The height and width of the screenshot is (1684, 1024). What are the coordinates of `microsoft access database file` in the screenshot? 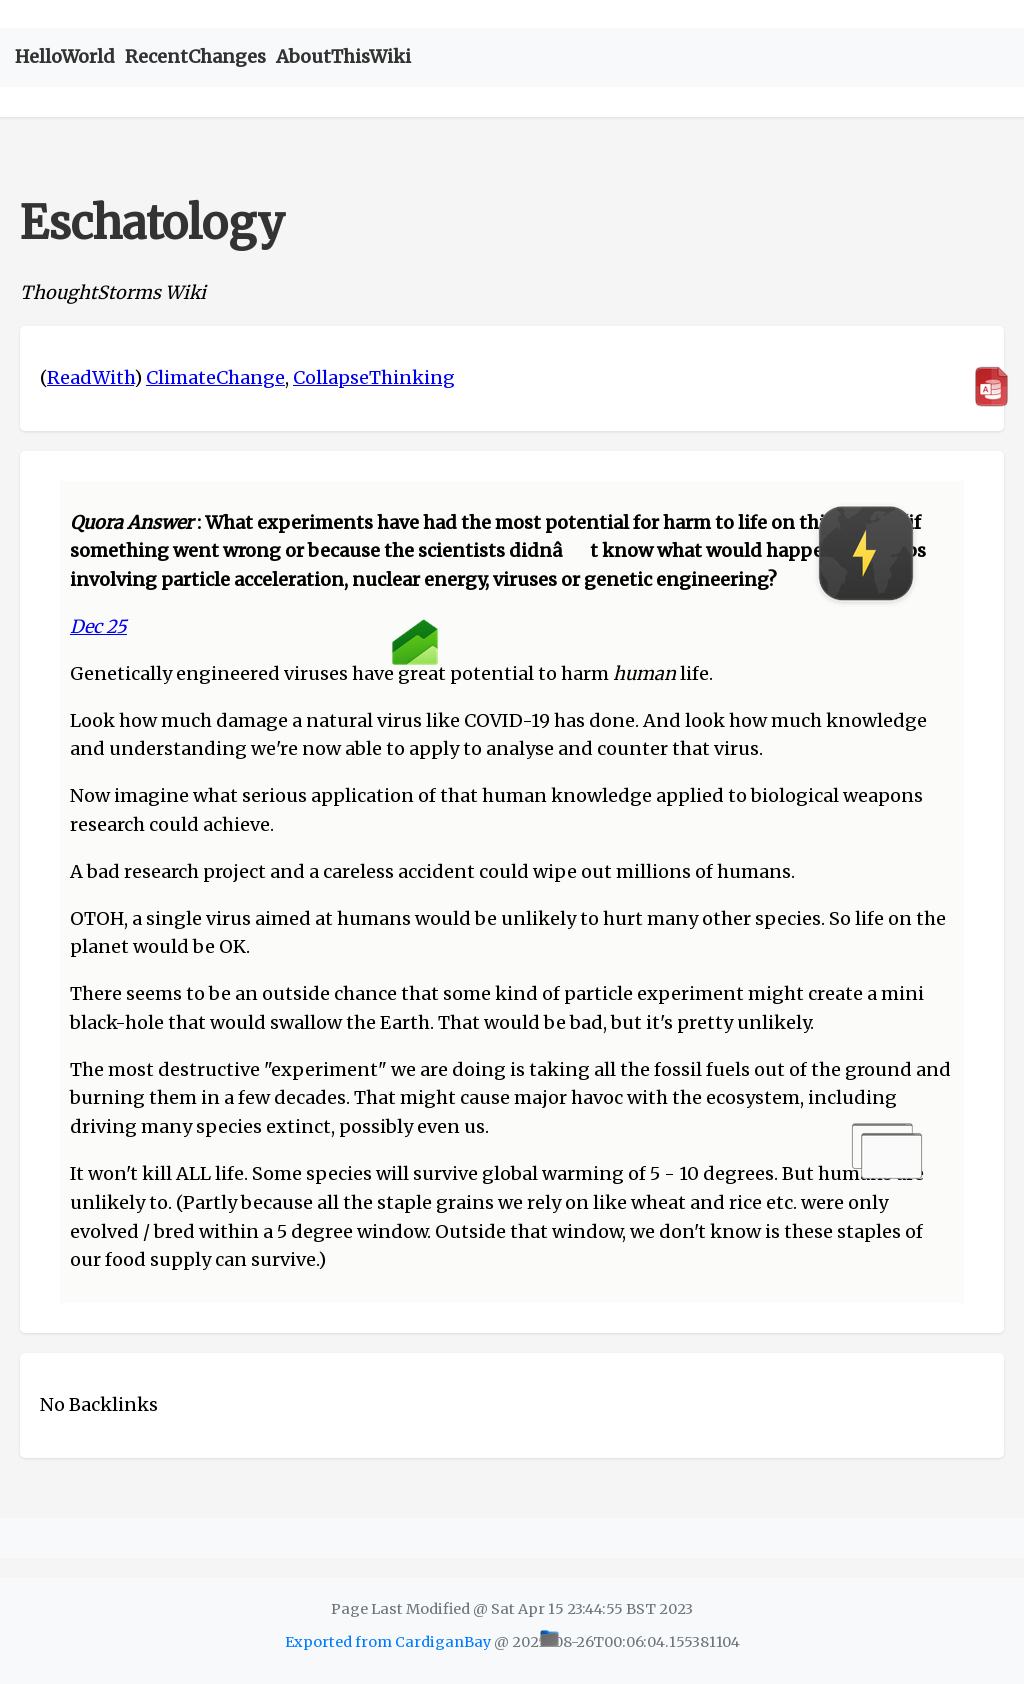 It's located at (991, 386).